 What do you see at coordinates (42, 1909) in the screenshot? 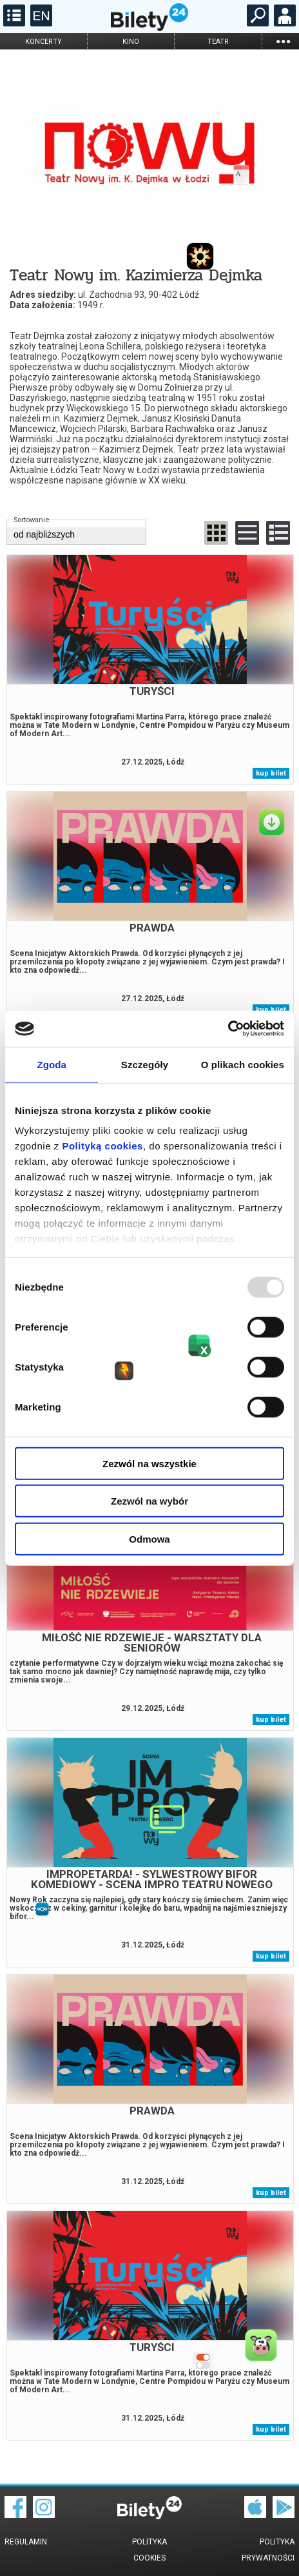
I see `open nextcloud app` at bounding box center [42, 1909].